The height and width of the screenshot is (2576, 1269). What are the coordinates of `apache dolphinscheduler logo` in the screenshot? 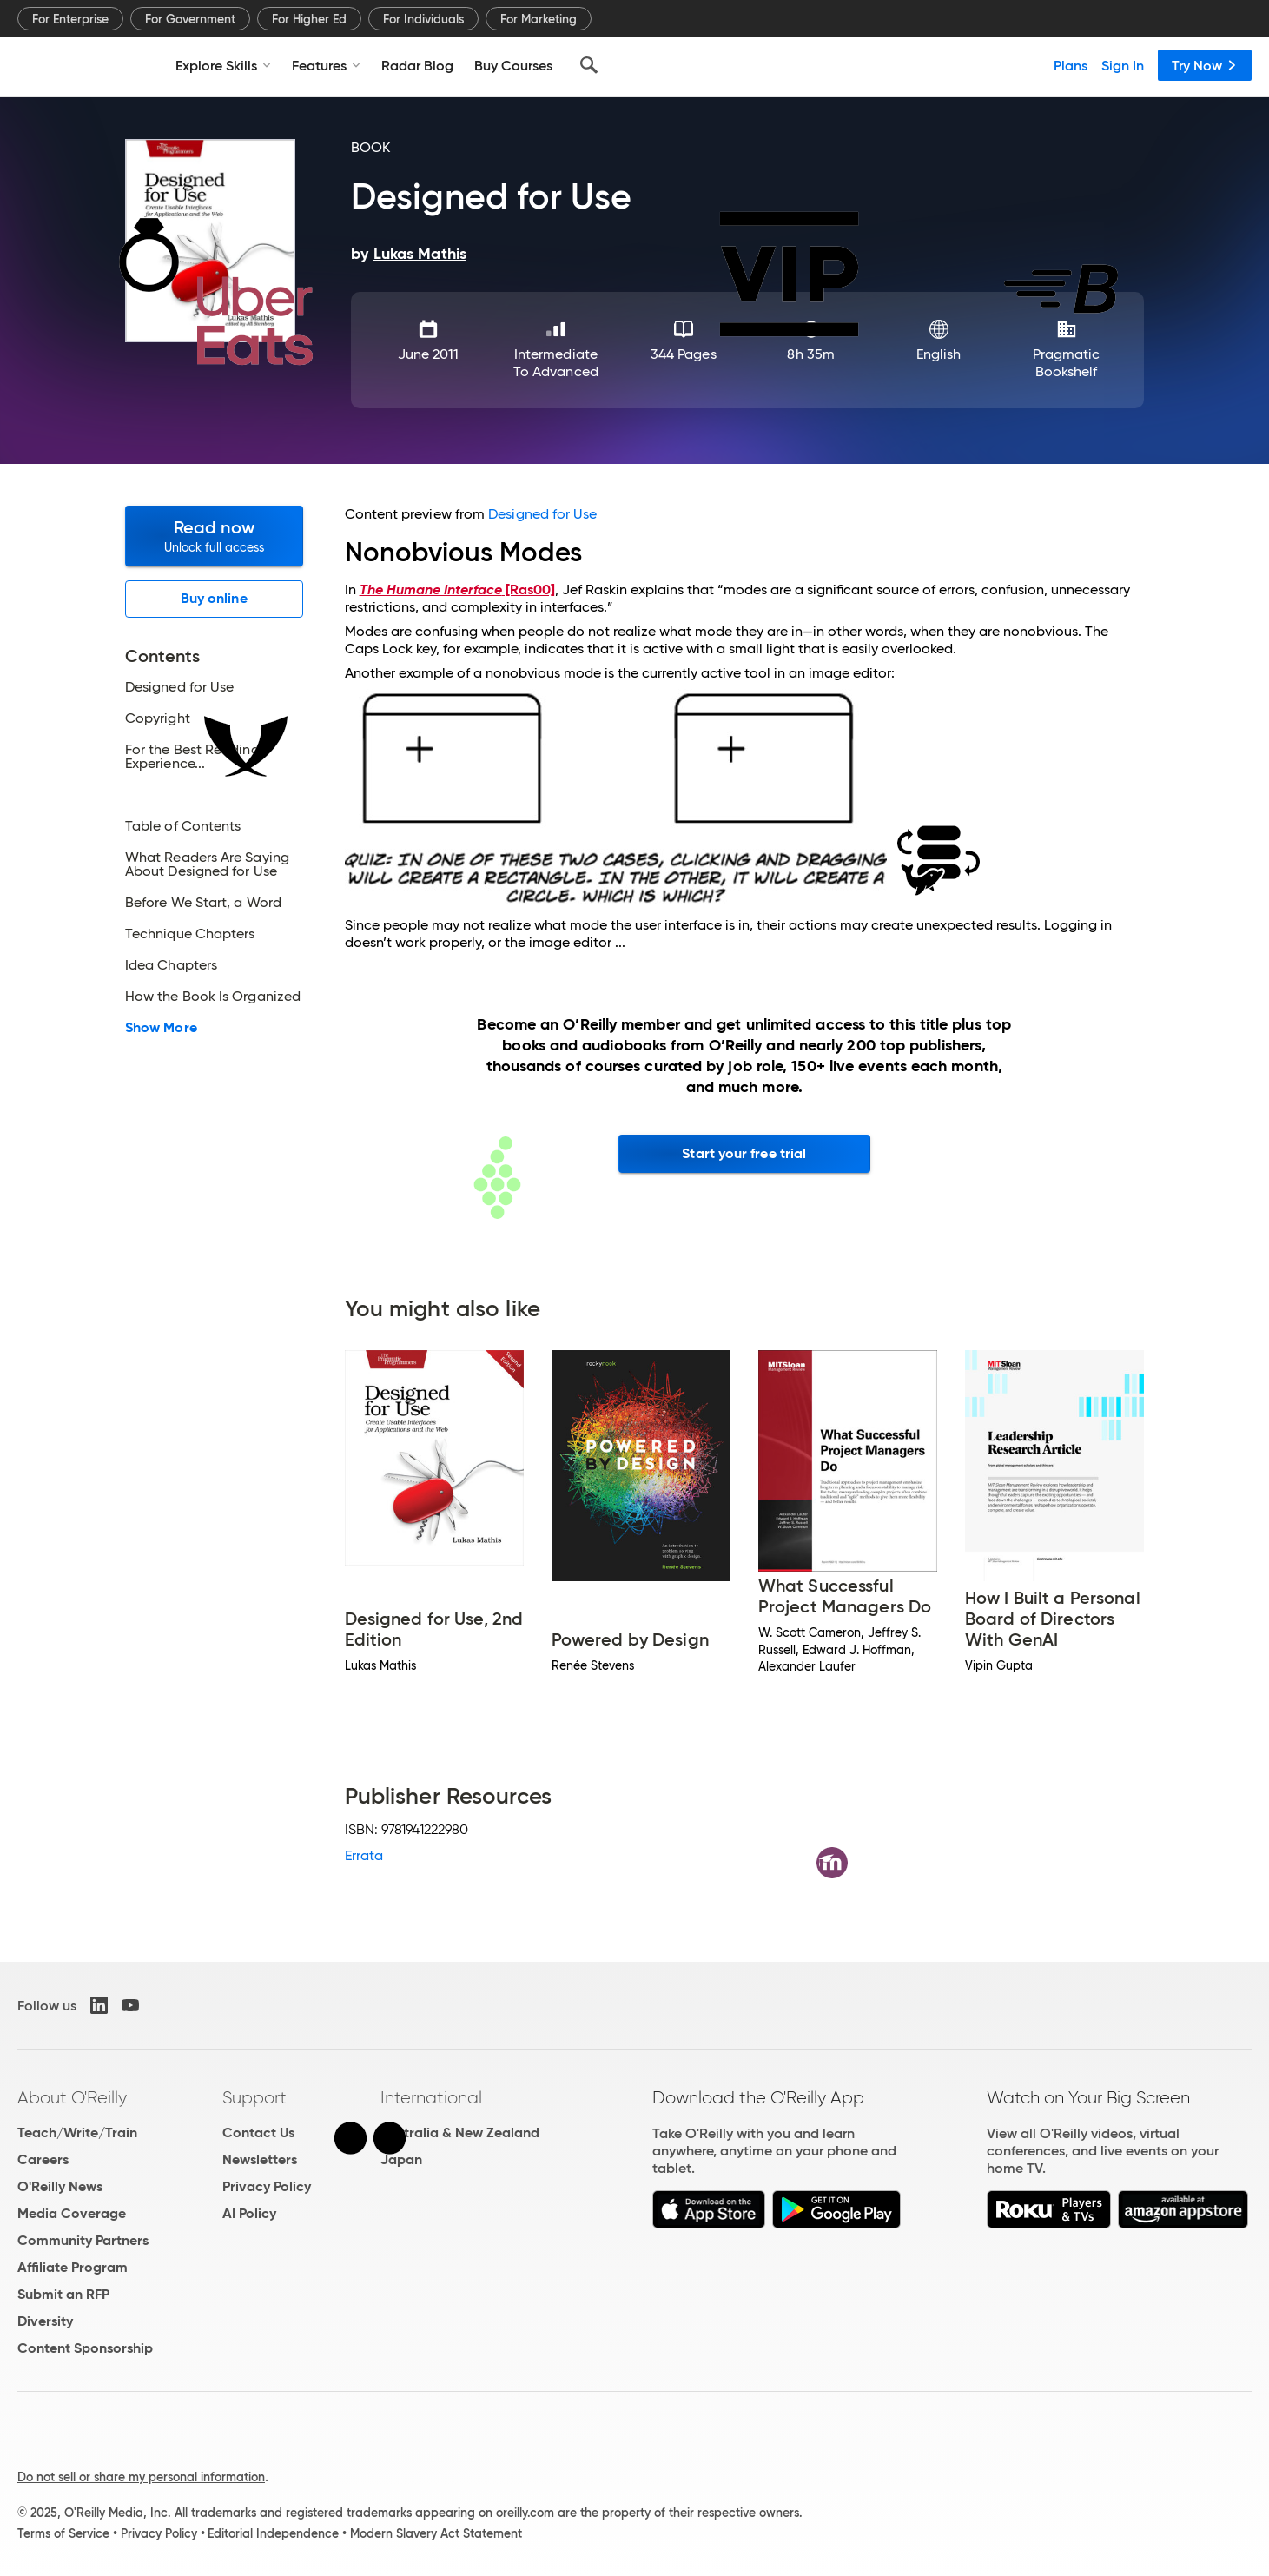 It's located at (938, 860).